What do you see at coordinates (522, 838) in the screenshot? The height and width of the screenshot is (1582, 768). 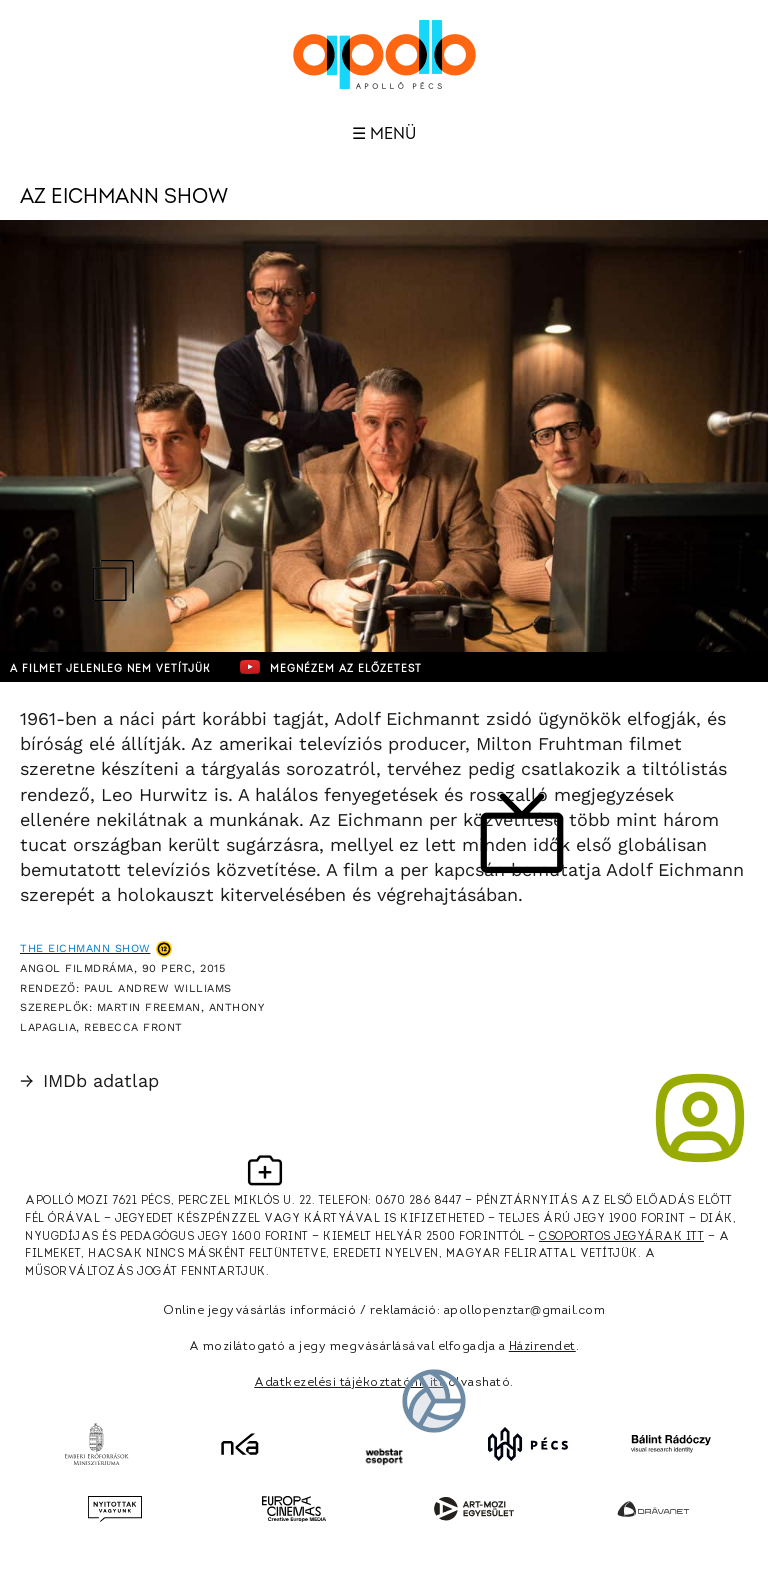 I see `access TV or video streaming features` at bounding box center [522, 838].